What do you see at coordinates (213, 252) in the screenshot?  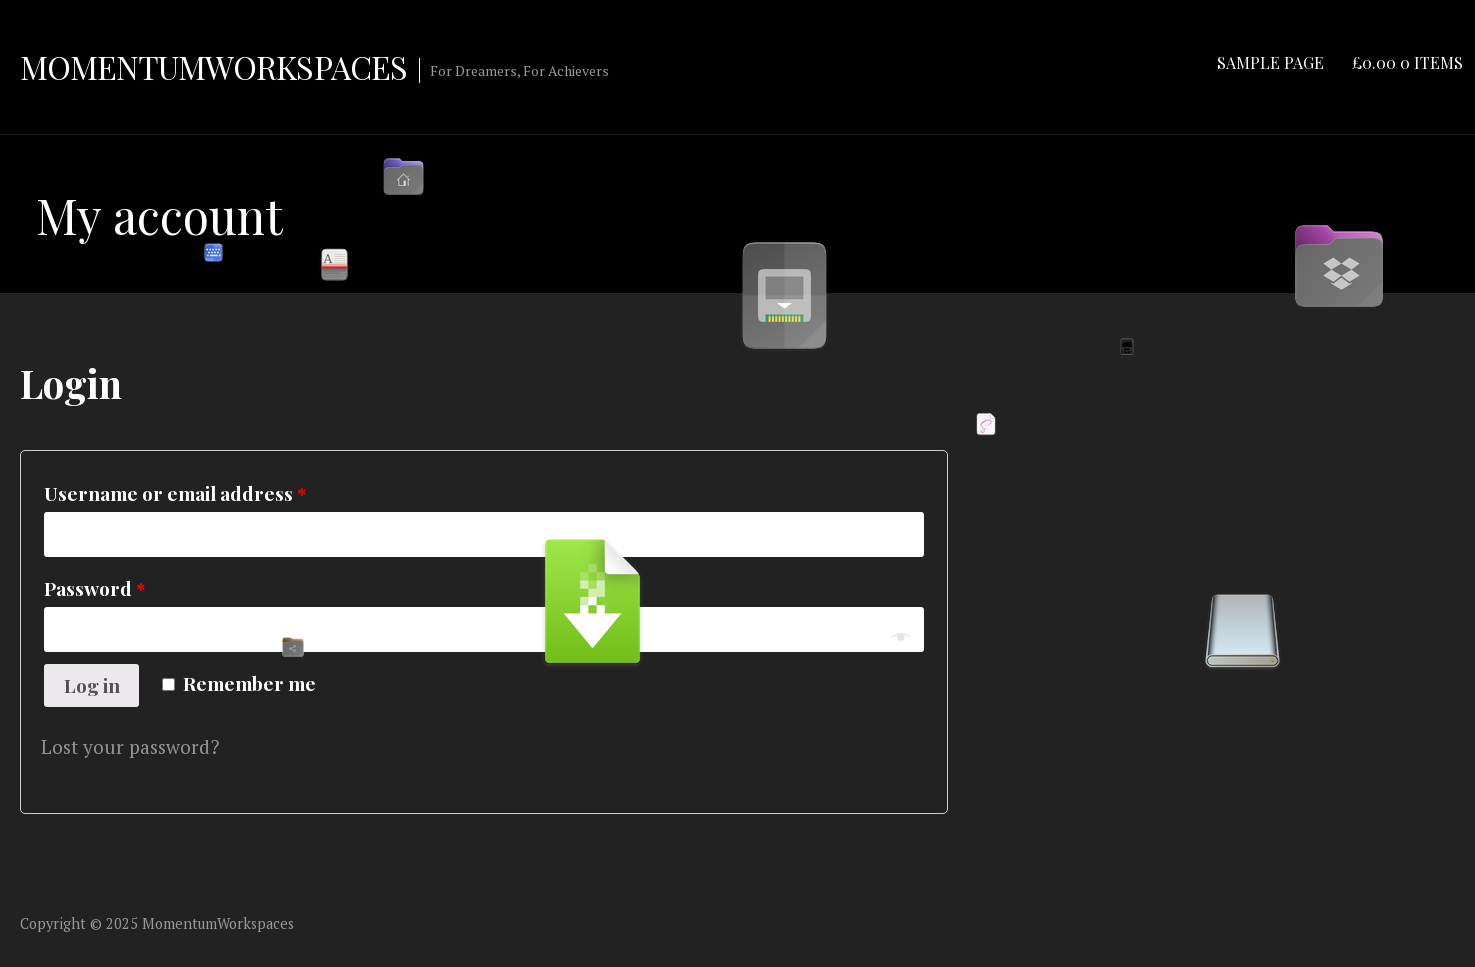 I see `access keyboard and input device settings` at bounding box center [213, 252].